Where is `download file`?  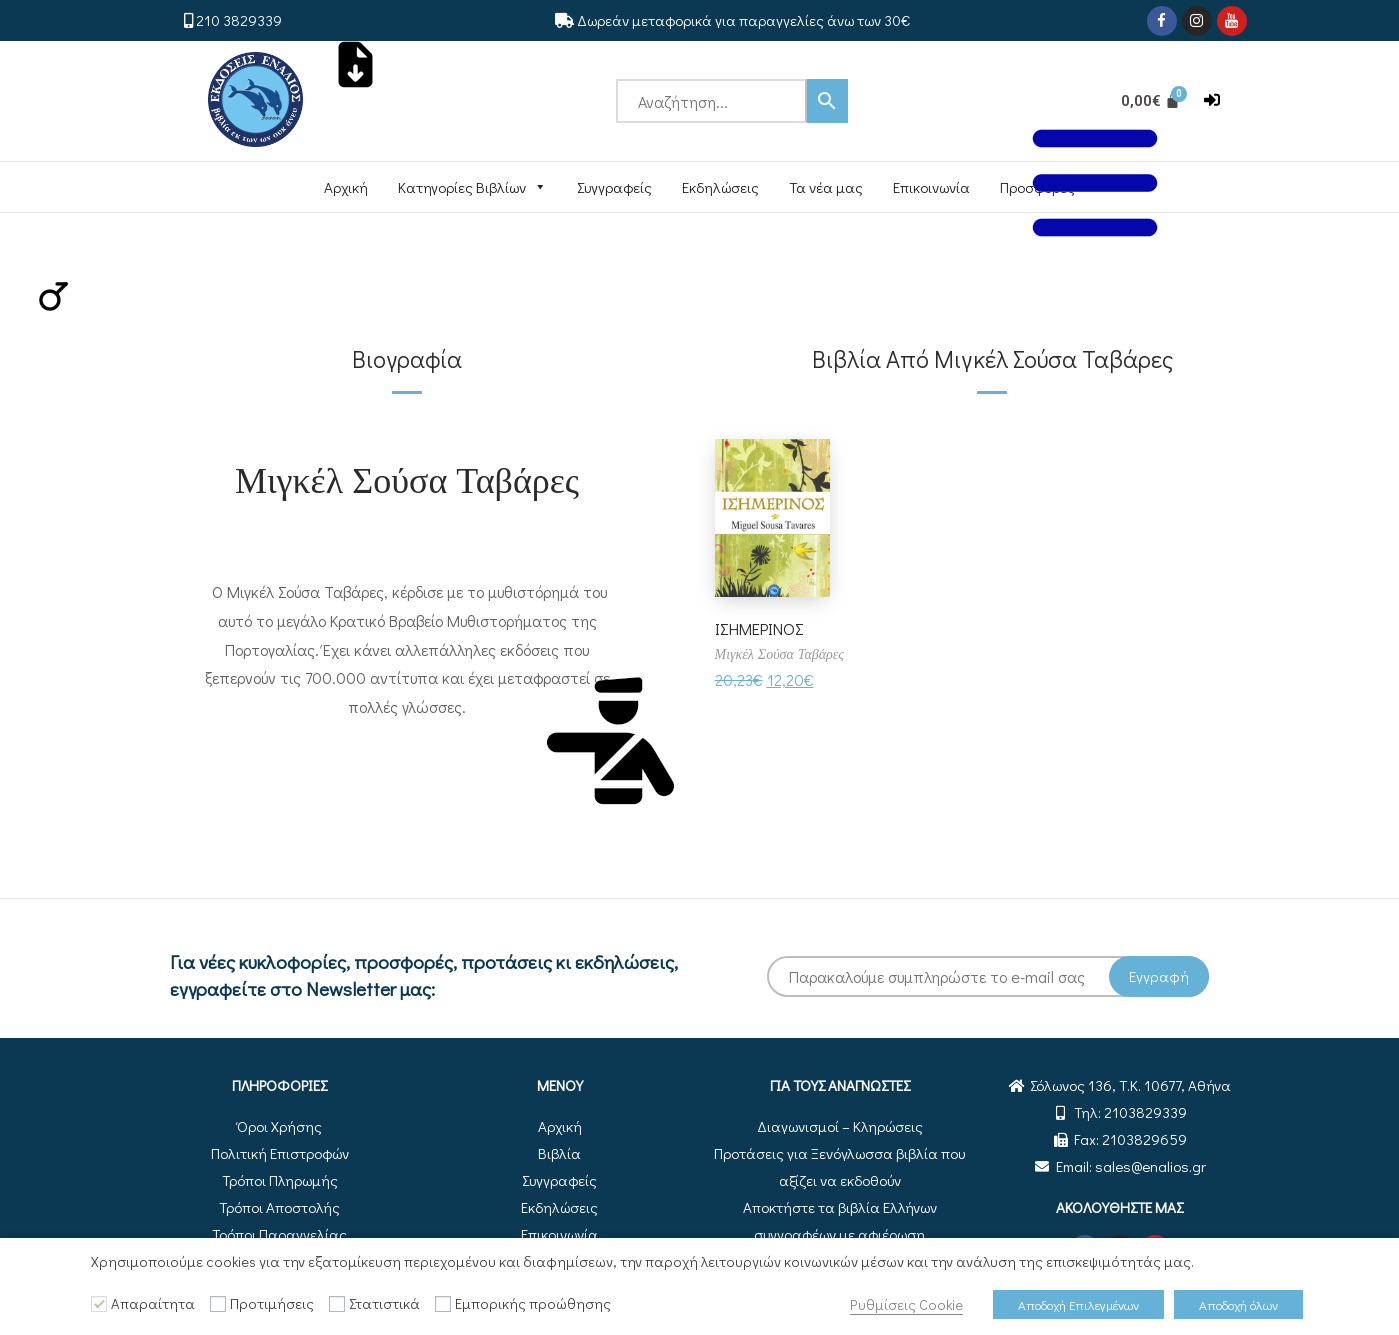
download file is located at coordinates (355, 64).